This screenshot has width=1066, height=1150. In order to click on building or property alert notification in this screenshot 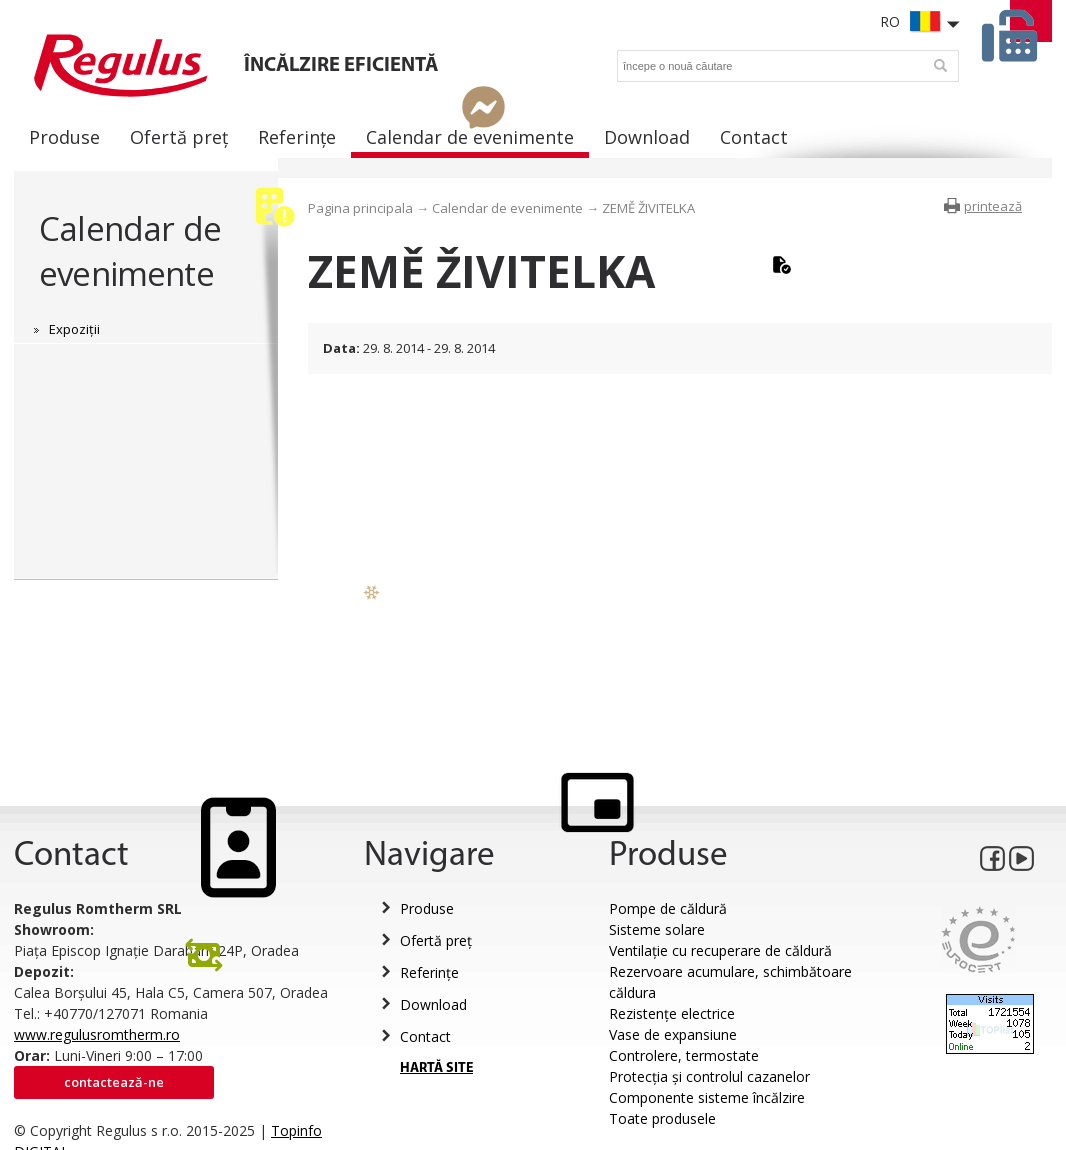, I will do `click(274, 206)`.